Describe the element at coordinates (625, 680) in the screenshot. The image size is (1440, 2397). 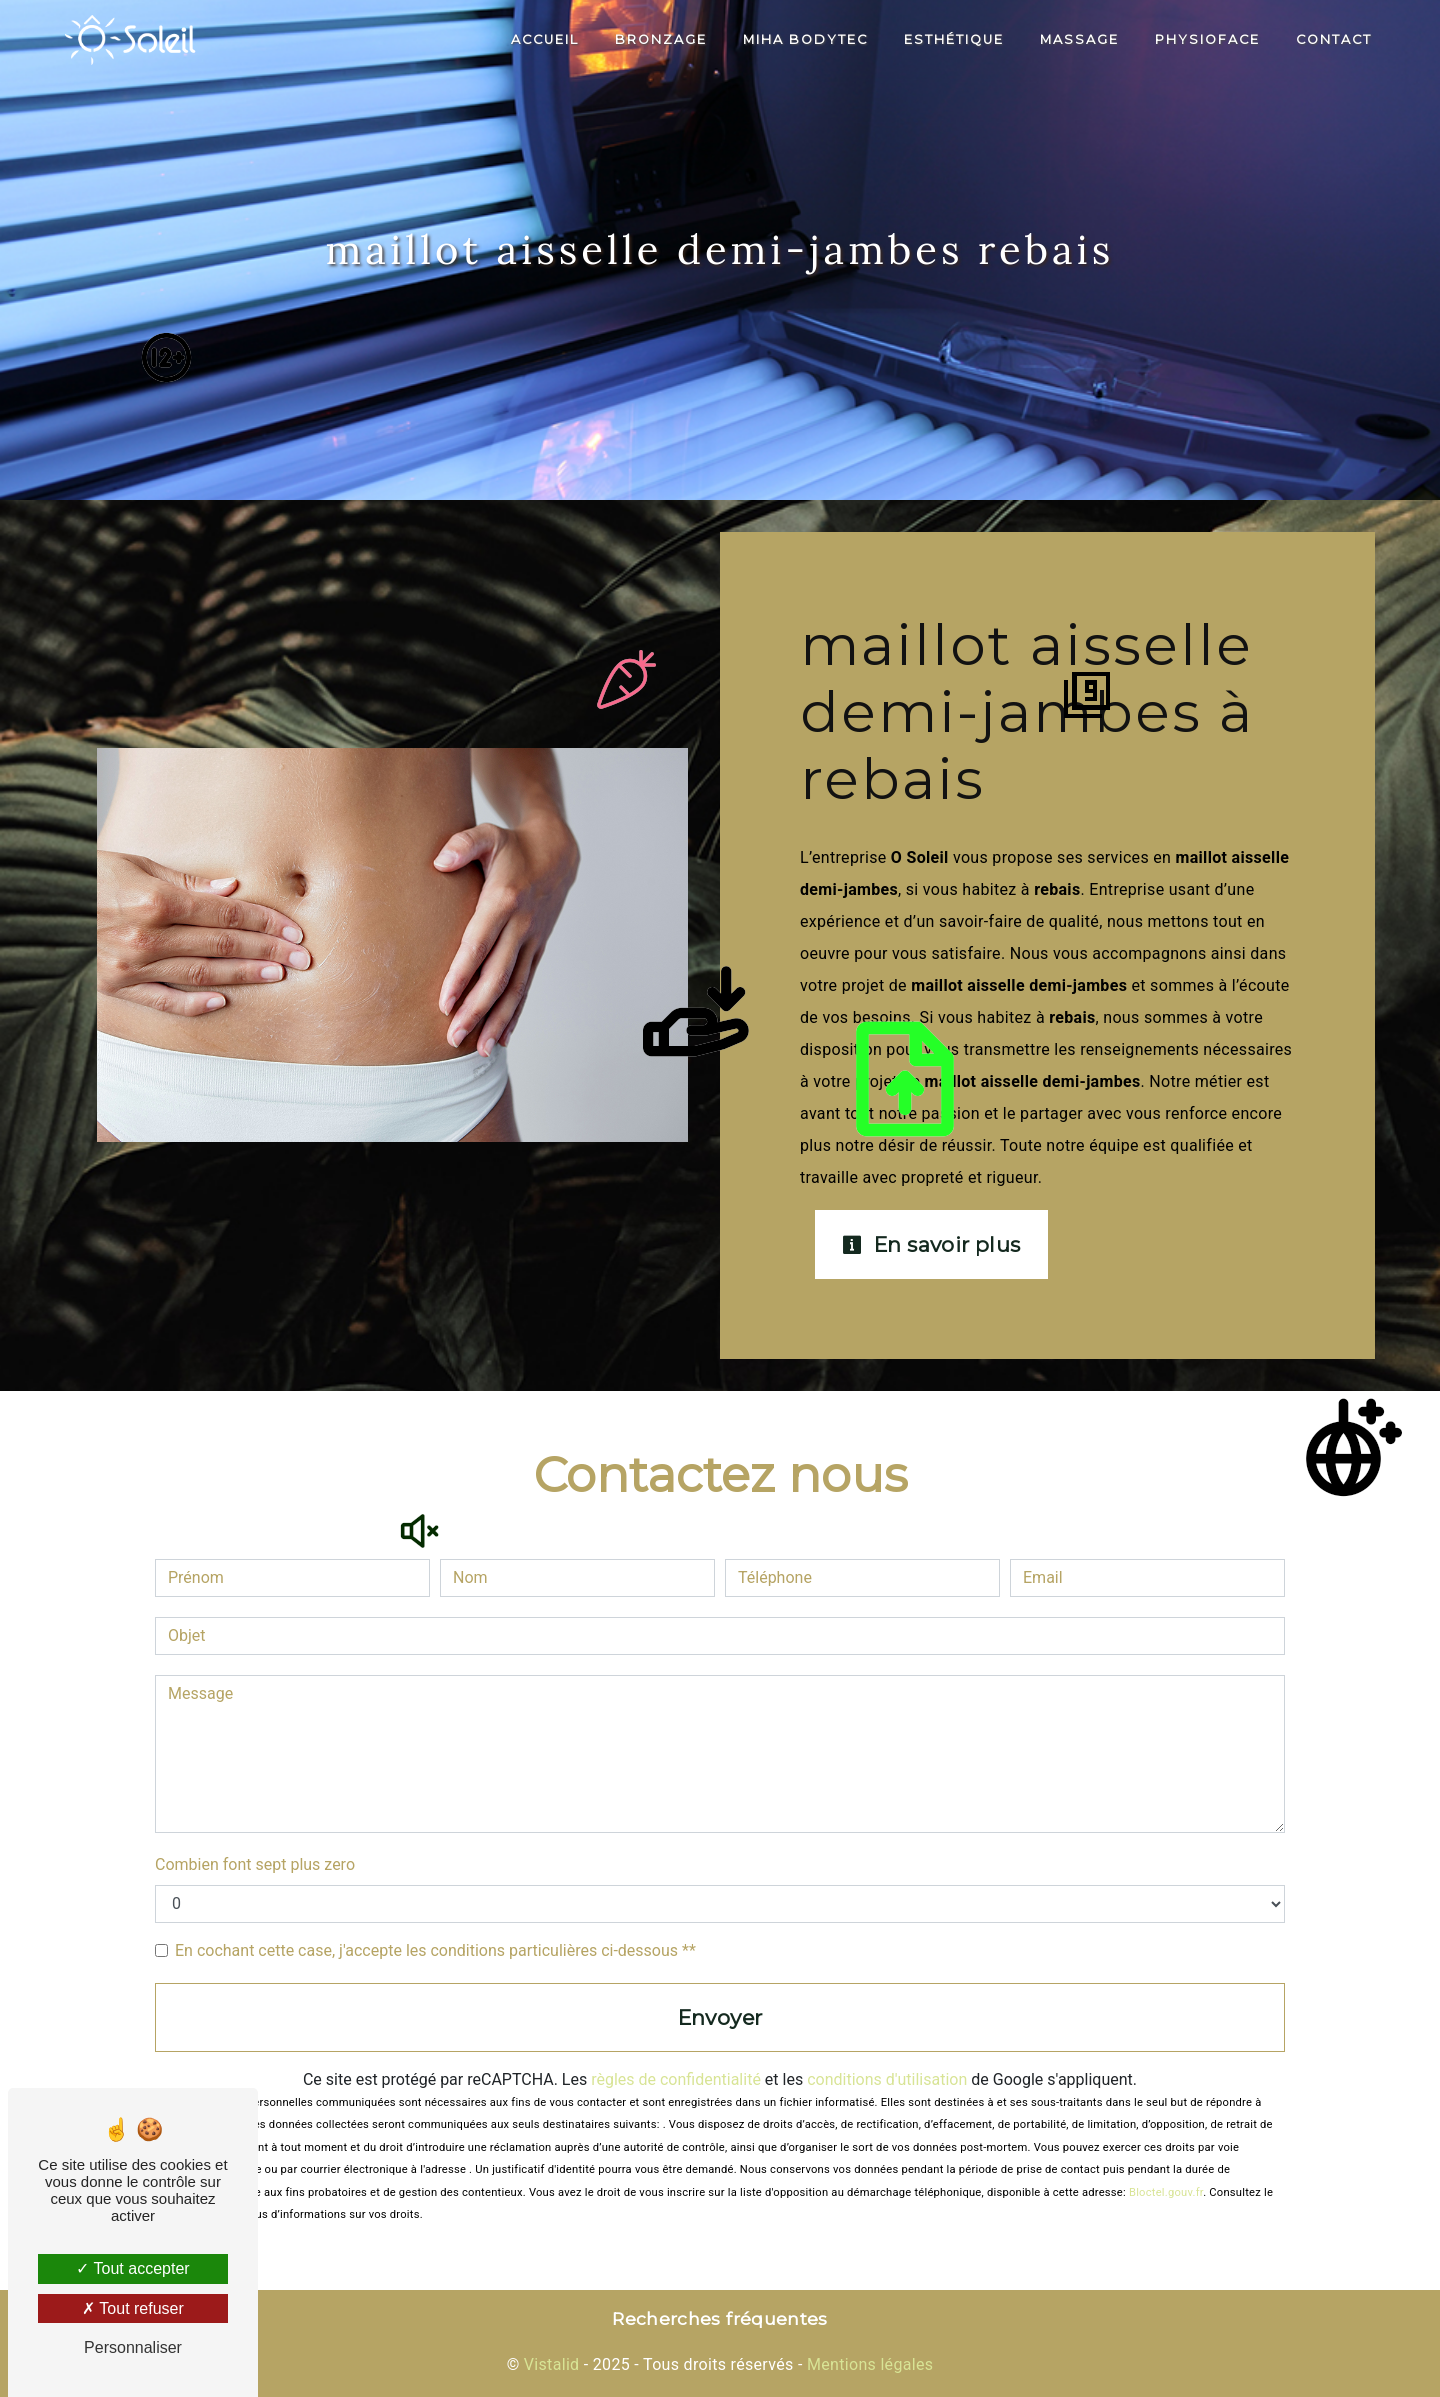
I see `browse vegetable or produce category` at that location.